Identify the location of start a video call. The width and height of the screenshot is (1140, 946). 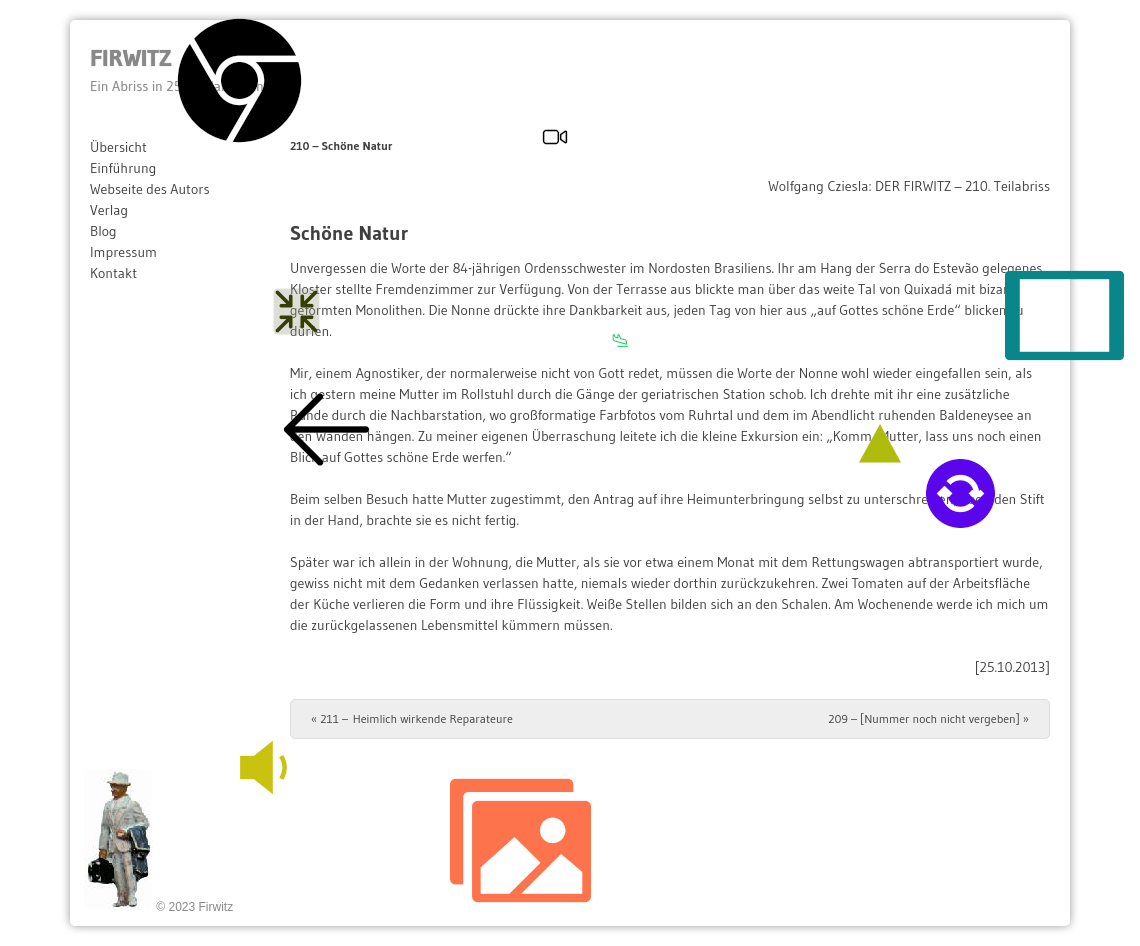
(555, 137).